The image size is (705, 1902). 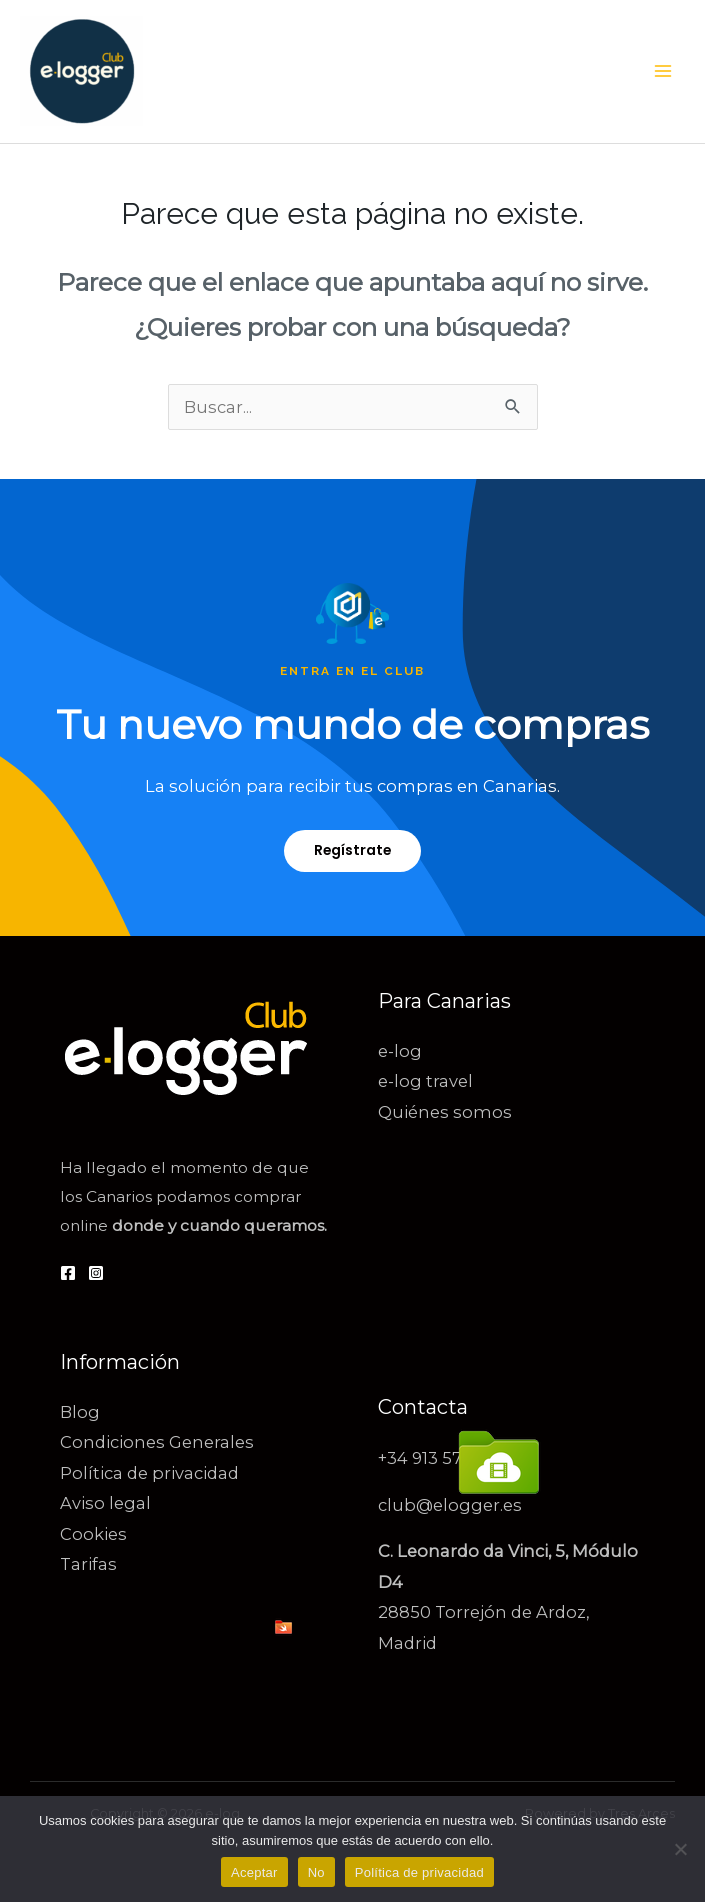 I want to click on open 4k video downloader folder, so click(x=498, y=1464).